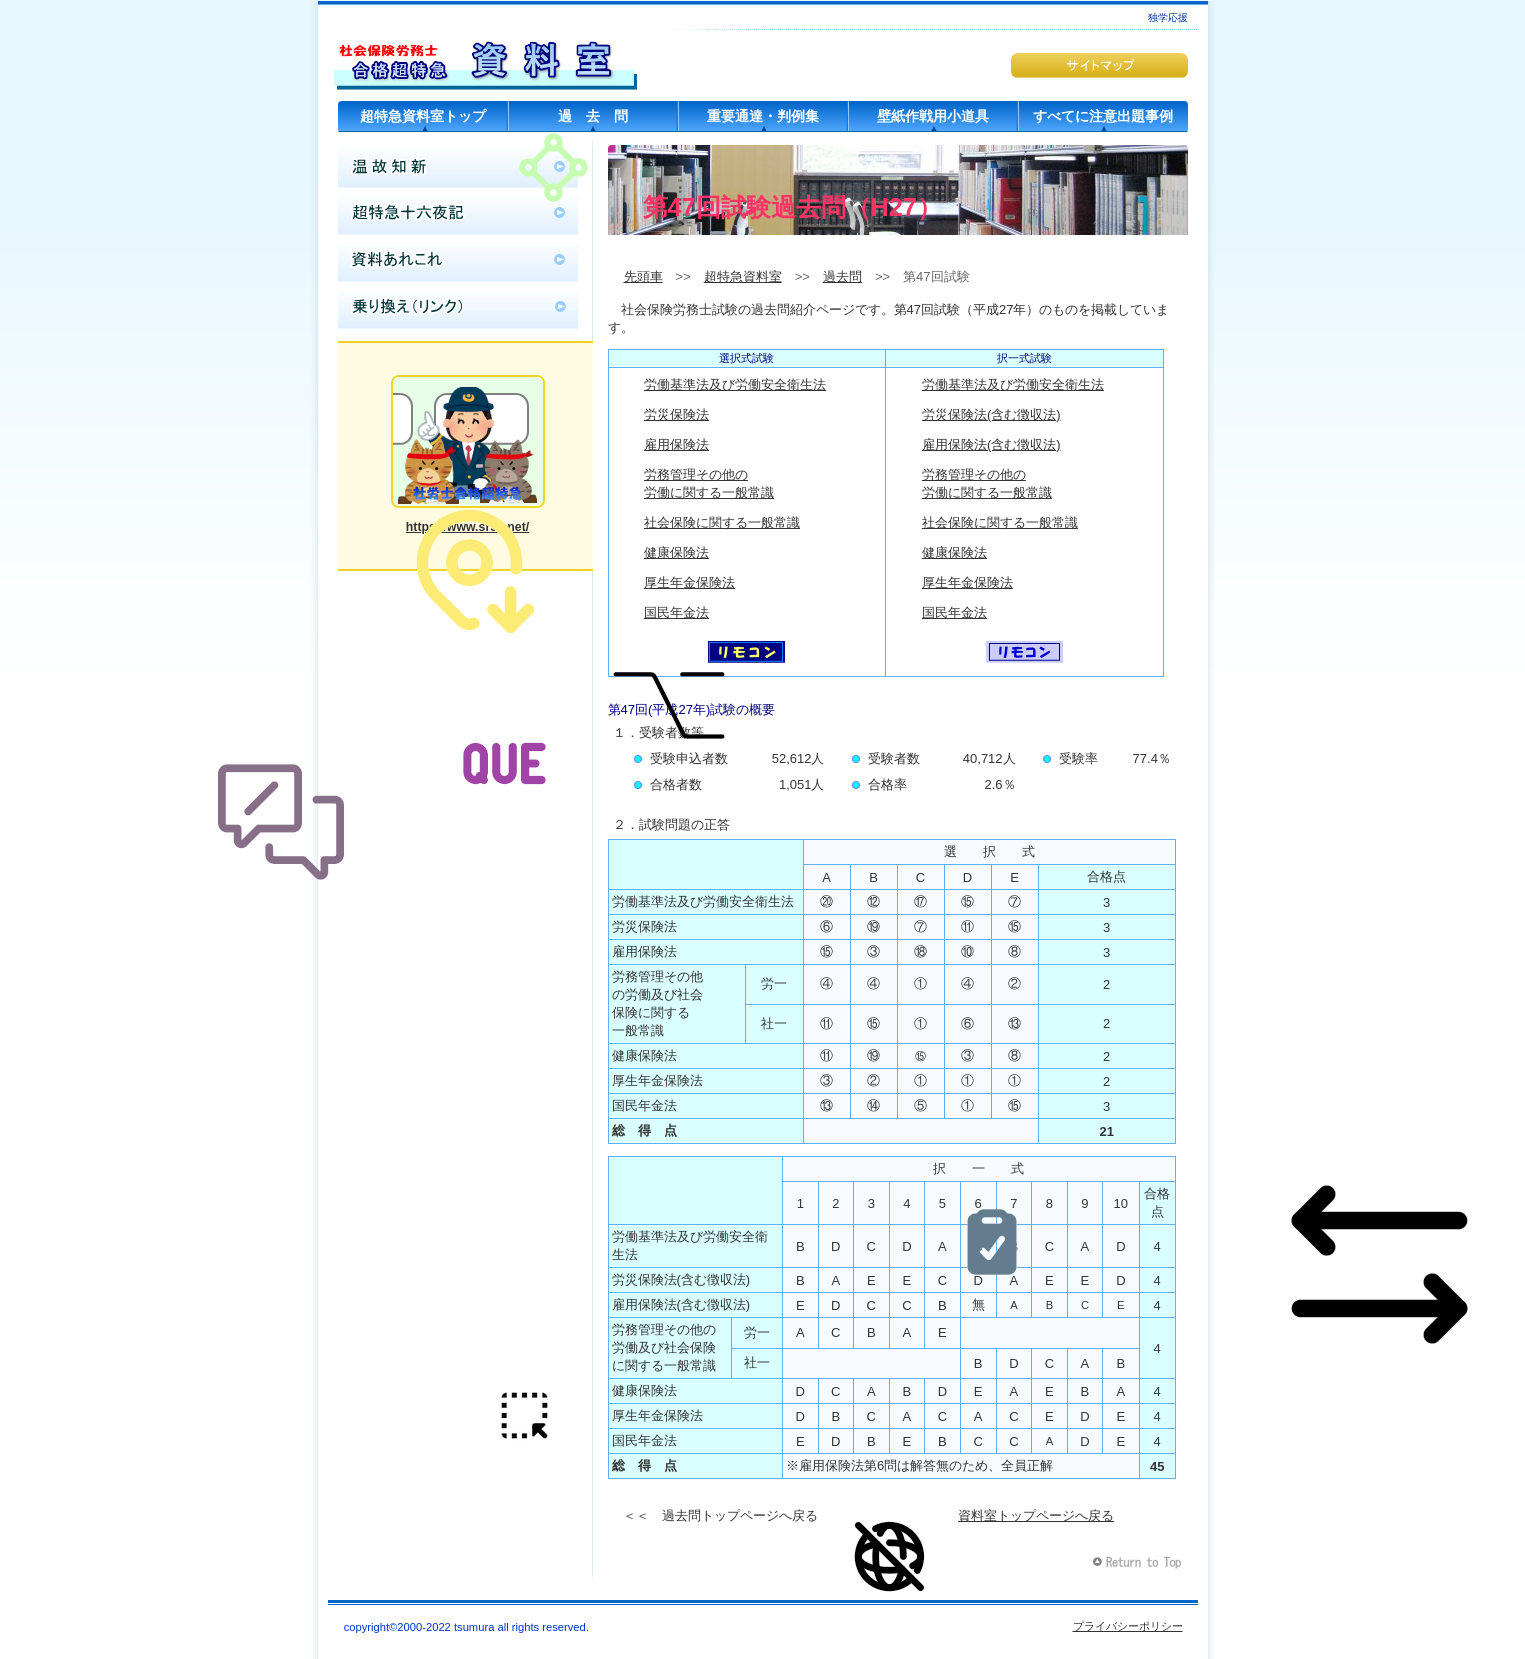  What do you see at coordinates (524, 1415) in the screenshot?
I see `draw a selection area` at bounding box center [524, 1415].